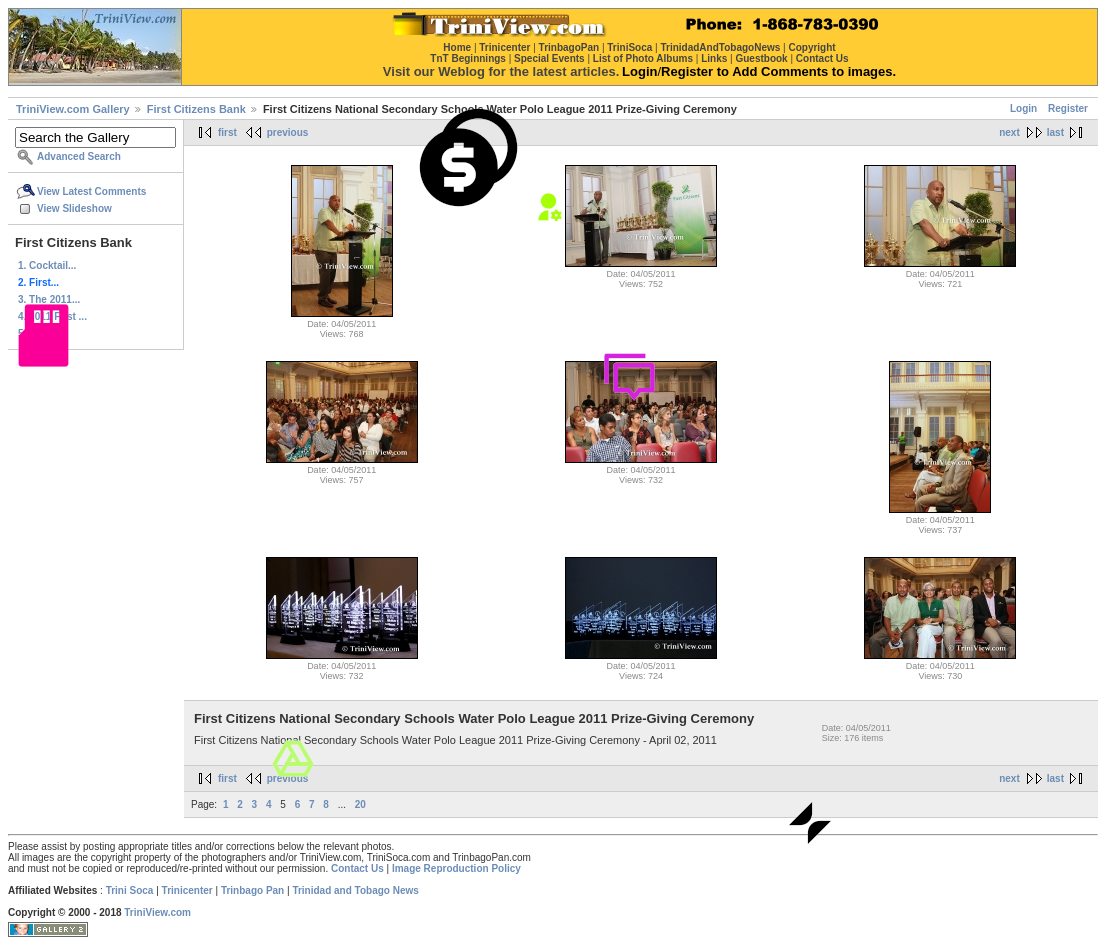  What do you see at coordinates (548, 207) in the screenshot?
I see `access user account settings` at bounding box center [548, 207].